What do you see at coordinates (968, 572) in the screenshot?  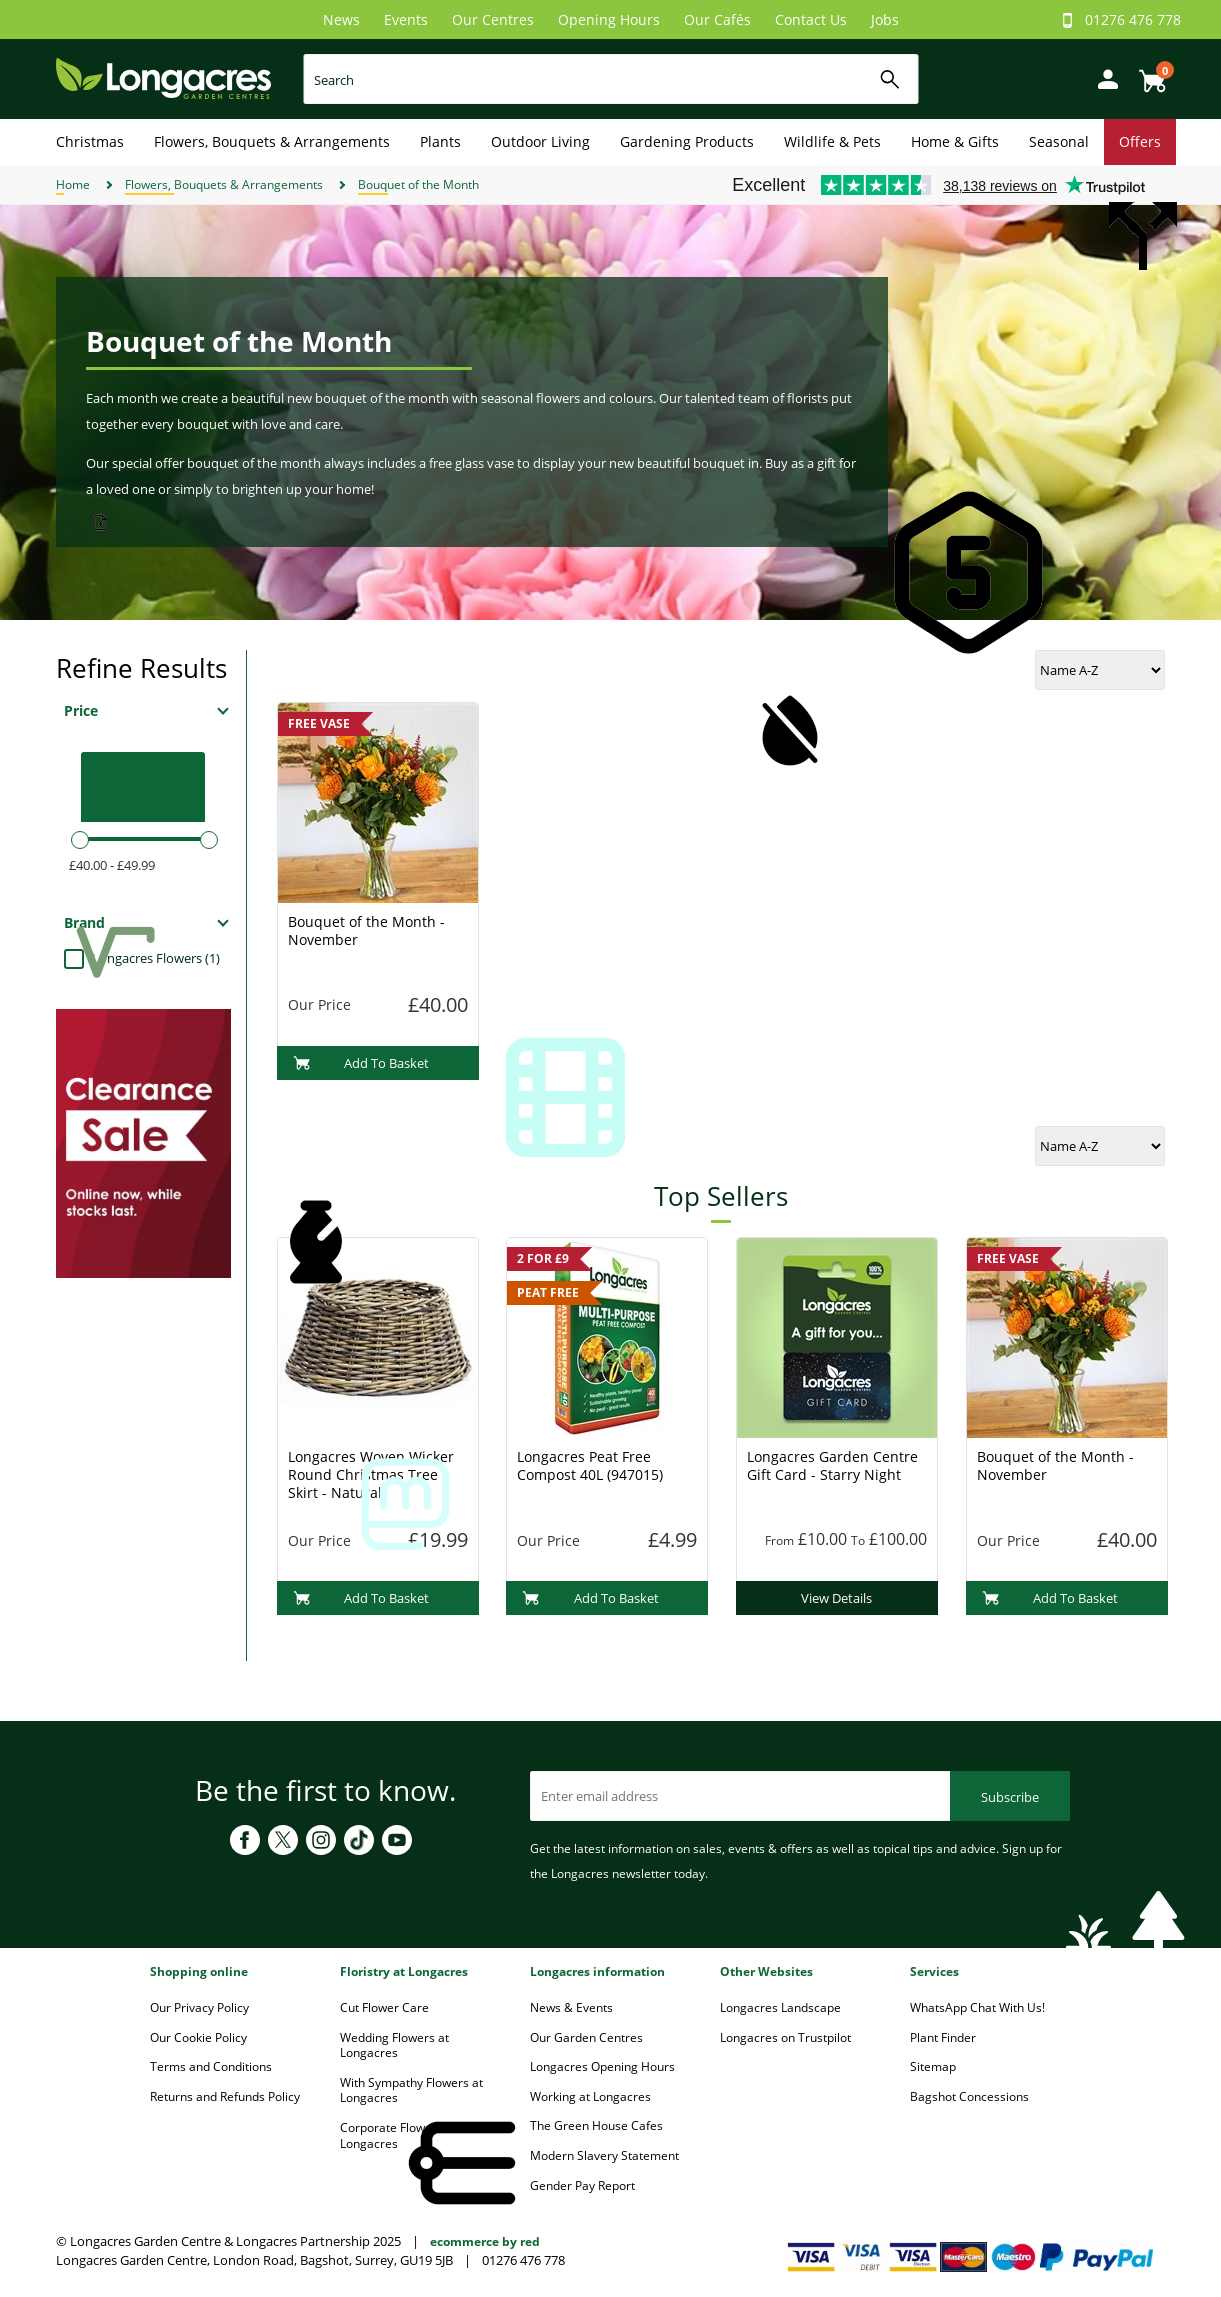 I see `indicates step 5 in a multi-step process` at bounding box center [968, 572].